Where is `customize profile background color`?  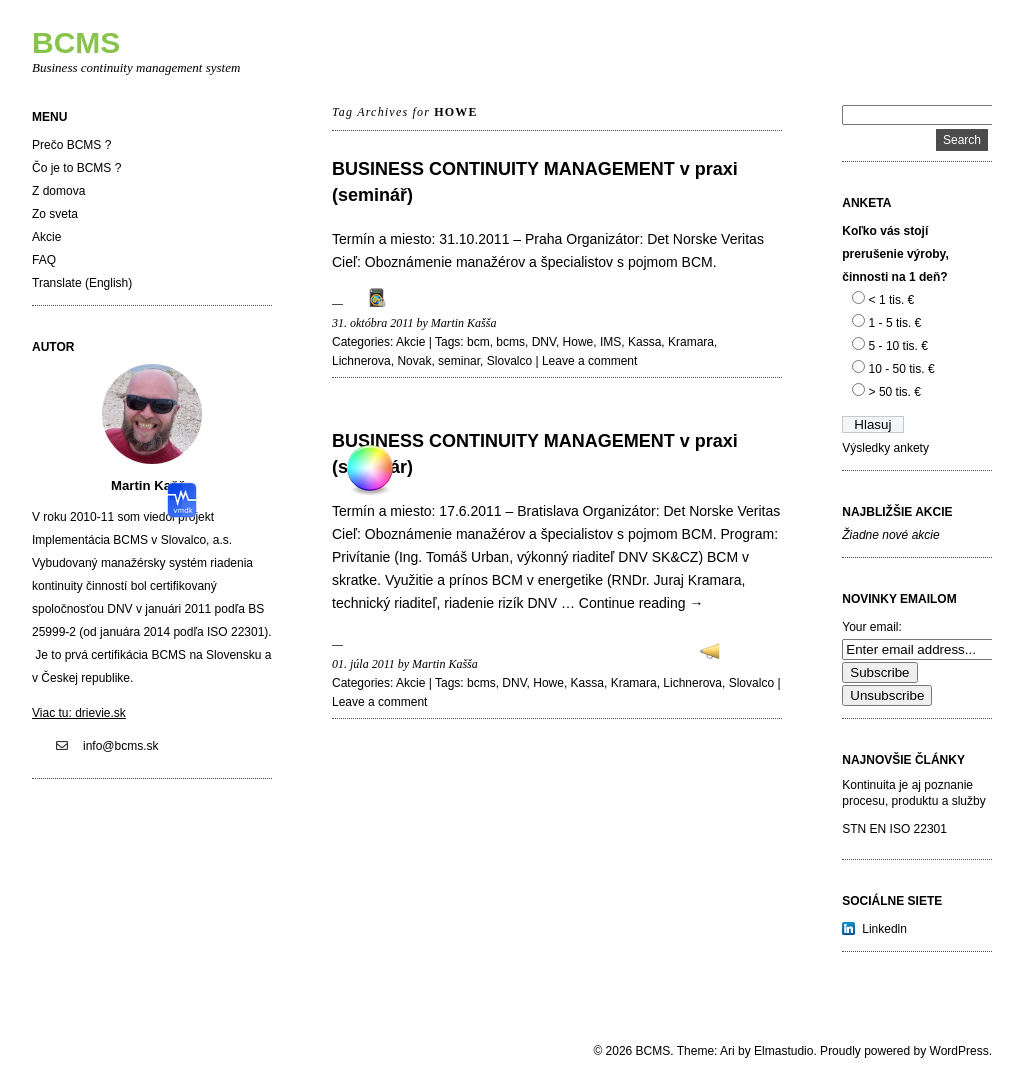
customize profile background color is located at coordinates (370, 468).